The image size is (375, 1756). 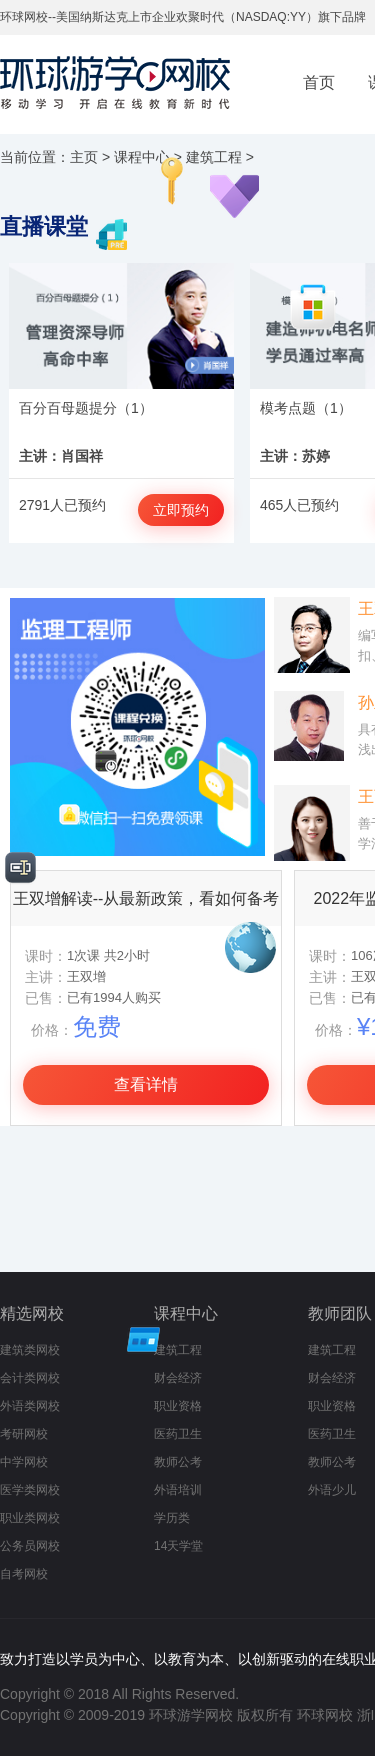 I want to click on access global or international settings, so click(x=250, y=947).